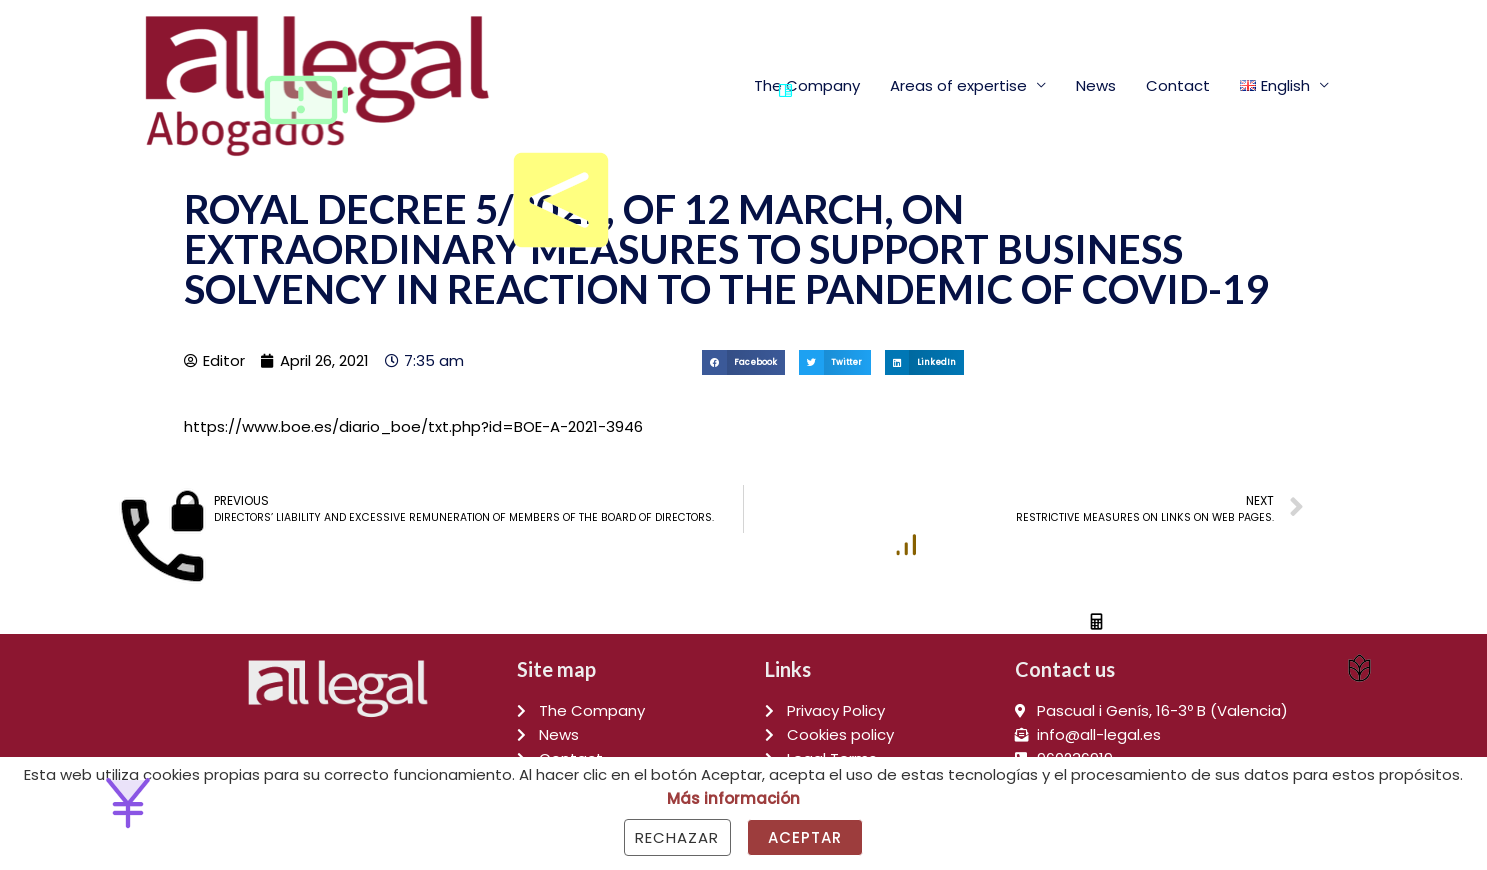 The width and height of the screenshot is (1487, 870). What do you see at coordinates (1096, 621) in the screenshot?
I see `open the calculator app` at bounding box center [1096, 621].